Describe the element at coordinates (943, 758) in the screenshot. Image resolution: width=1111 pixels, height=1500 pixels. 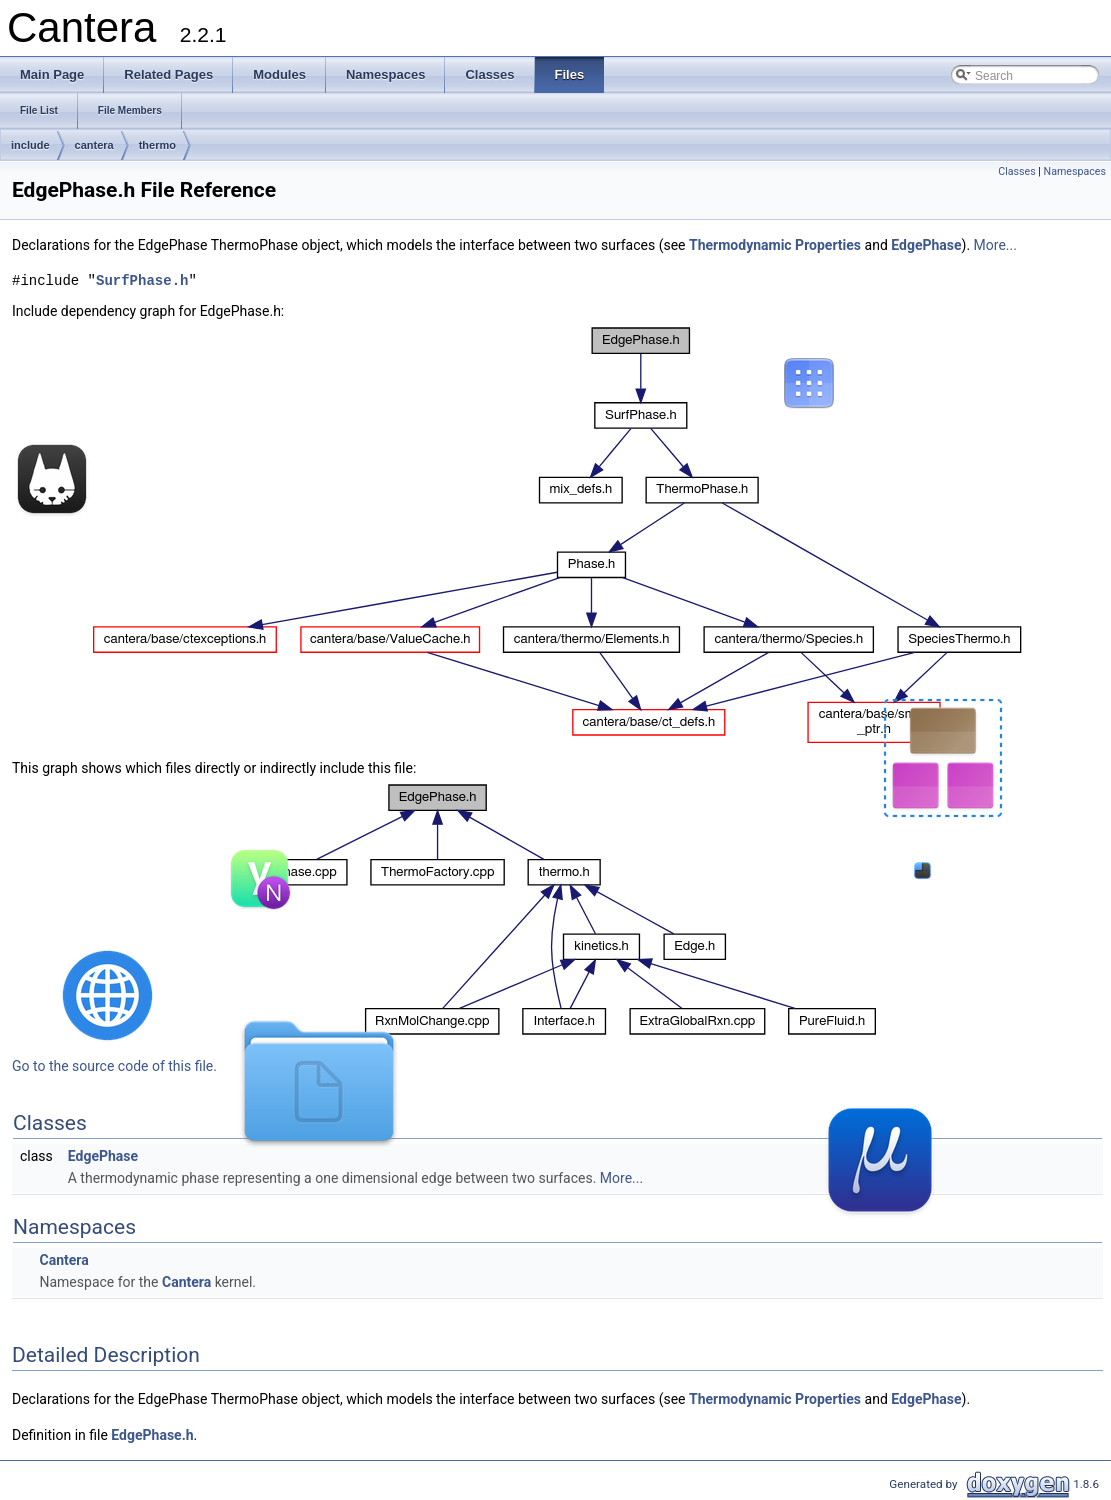
I see `select all items in the current view` at that location.